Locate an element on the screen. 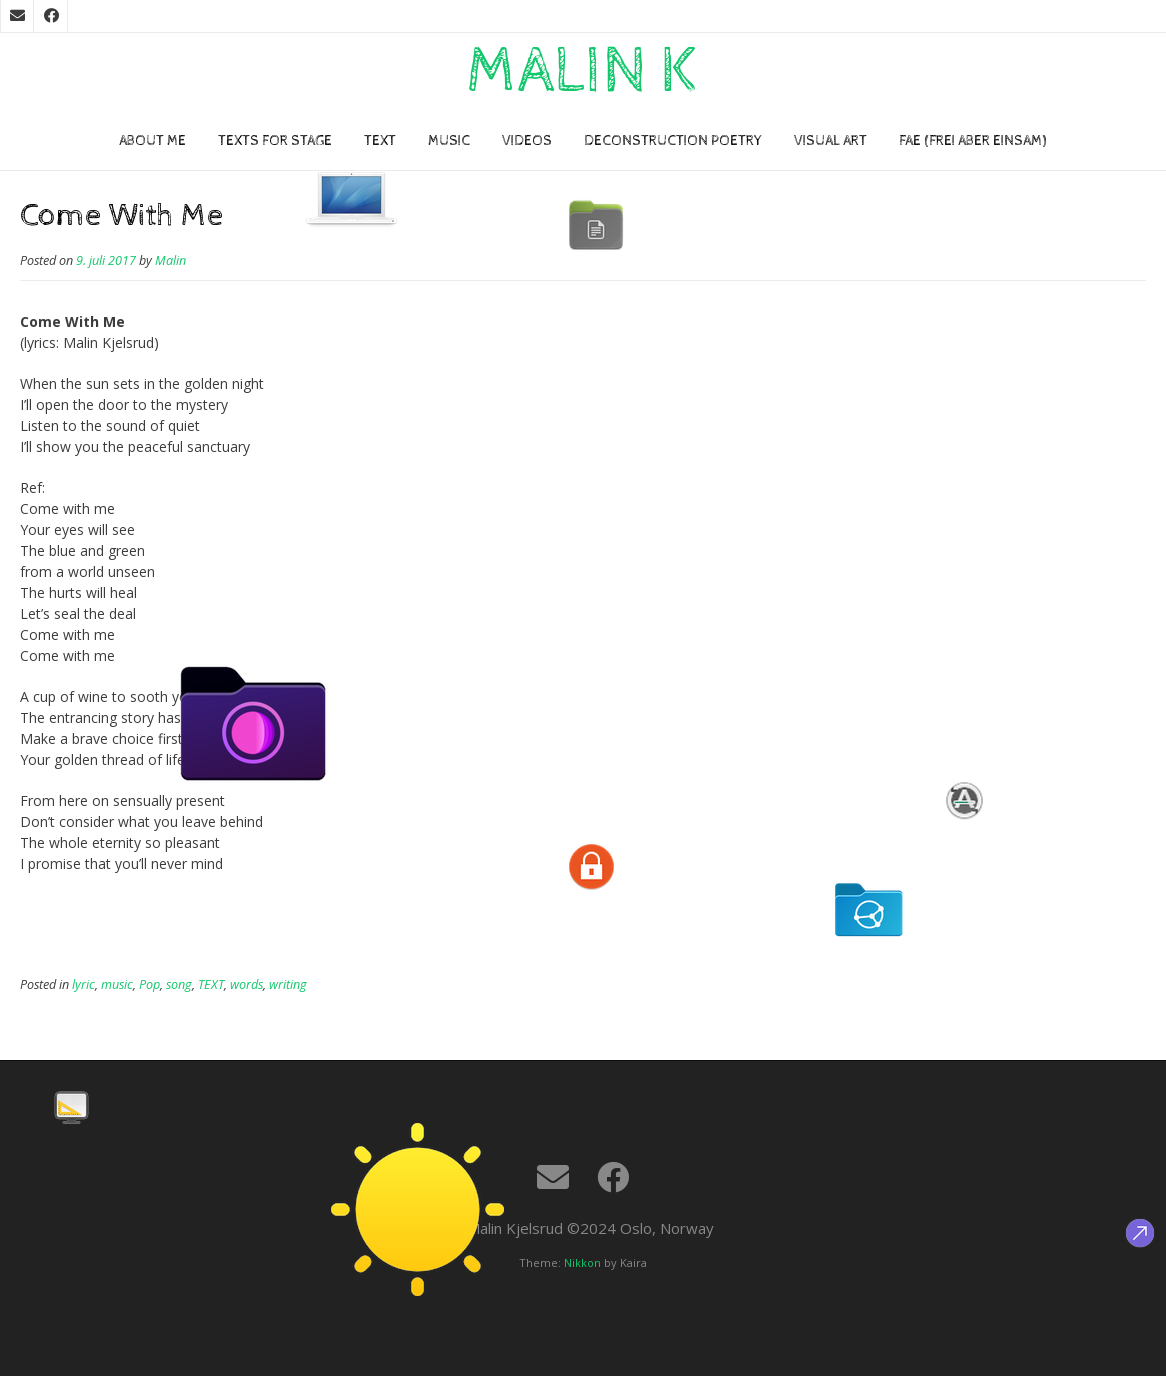  open syncthing sync folder is located at coordinates (868, 911).